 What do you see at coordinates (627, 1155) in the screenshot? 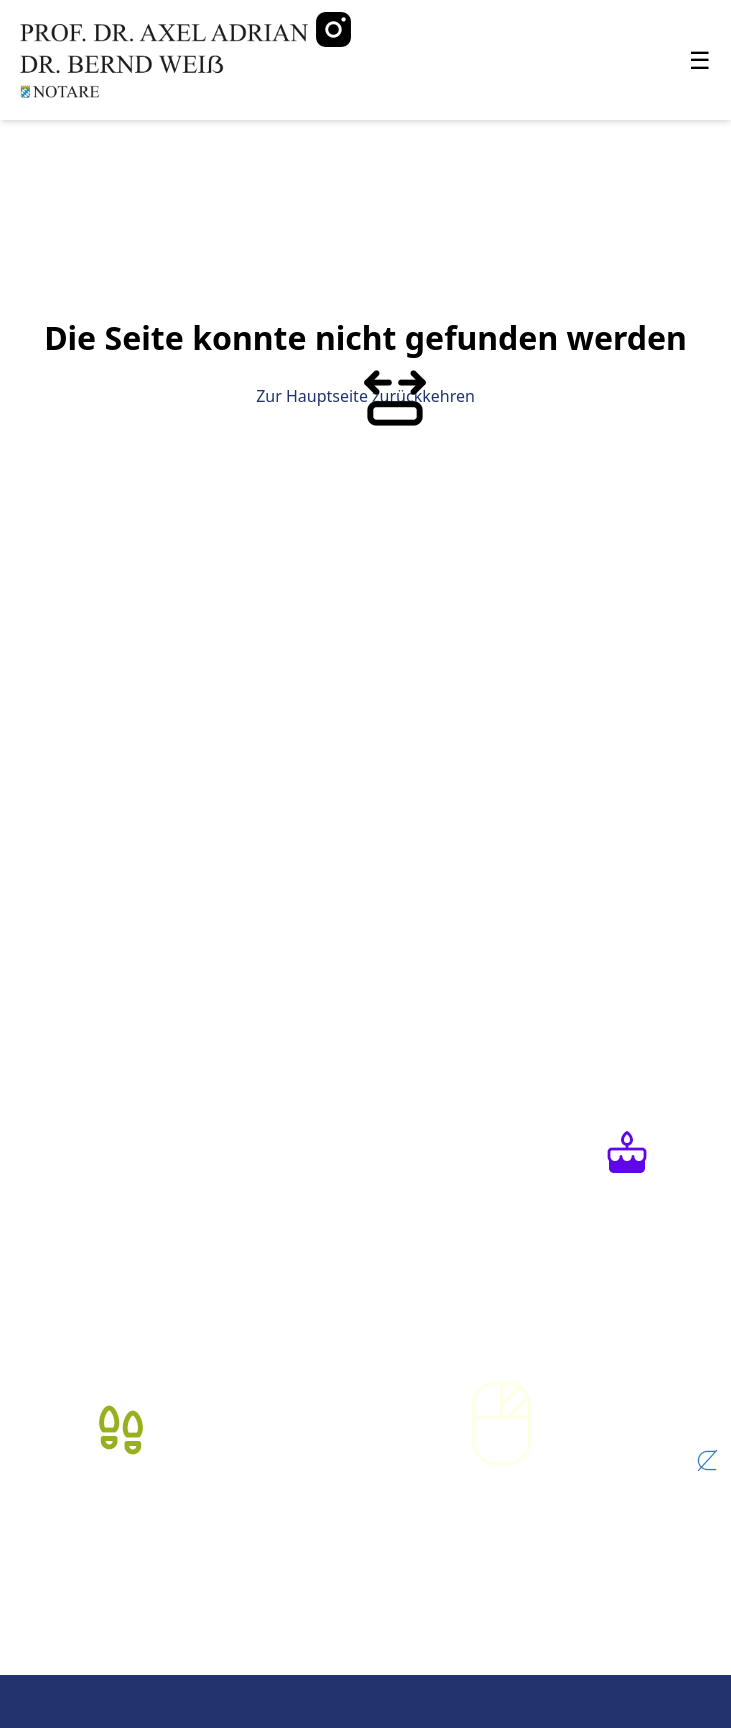
I see `view birthday or celebration reminders` at bounding box center [627, 1155].